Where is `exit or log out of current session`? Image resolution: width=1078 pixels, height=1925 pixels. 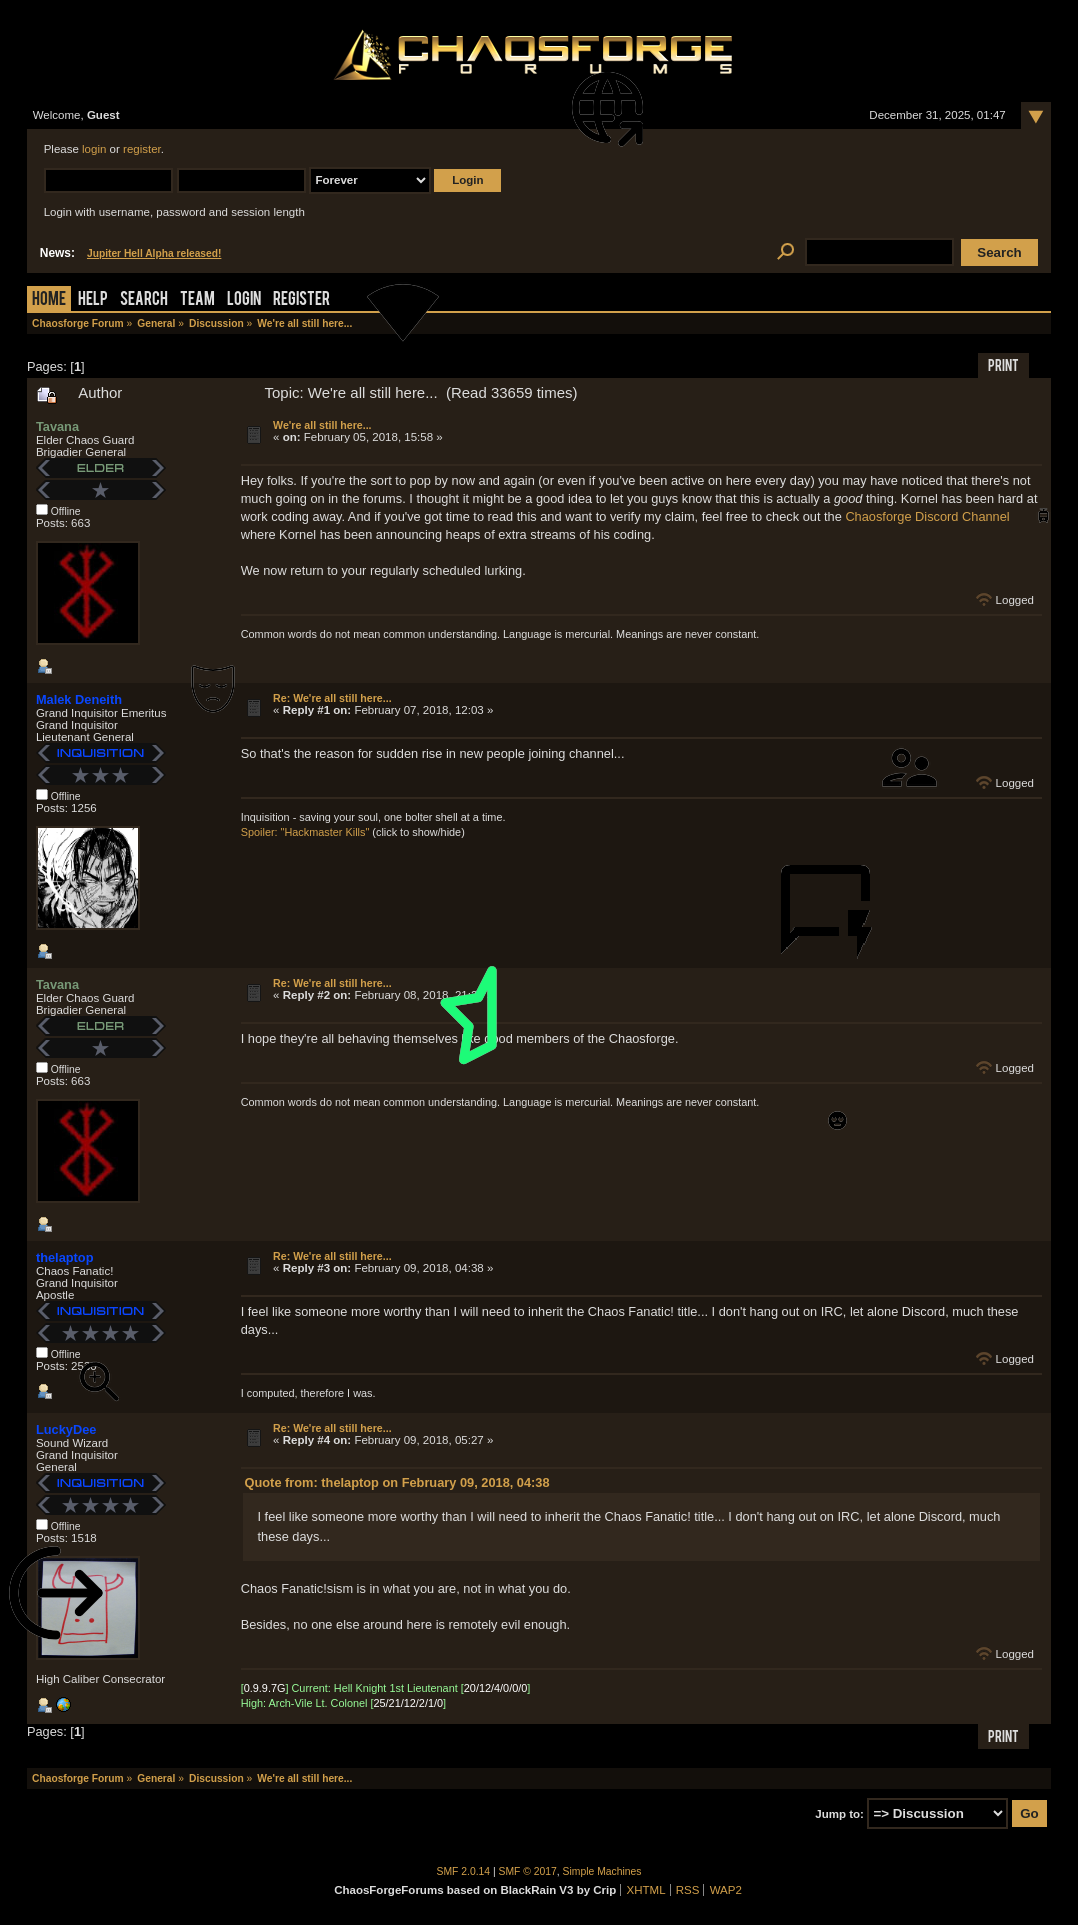 exit or log out of current session is located at coordinates (56, 1593).